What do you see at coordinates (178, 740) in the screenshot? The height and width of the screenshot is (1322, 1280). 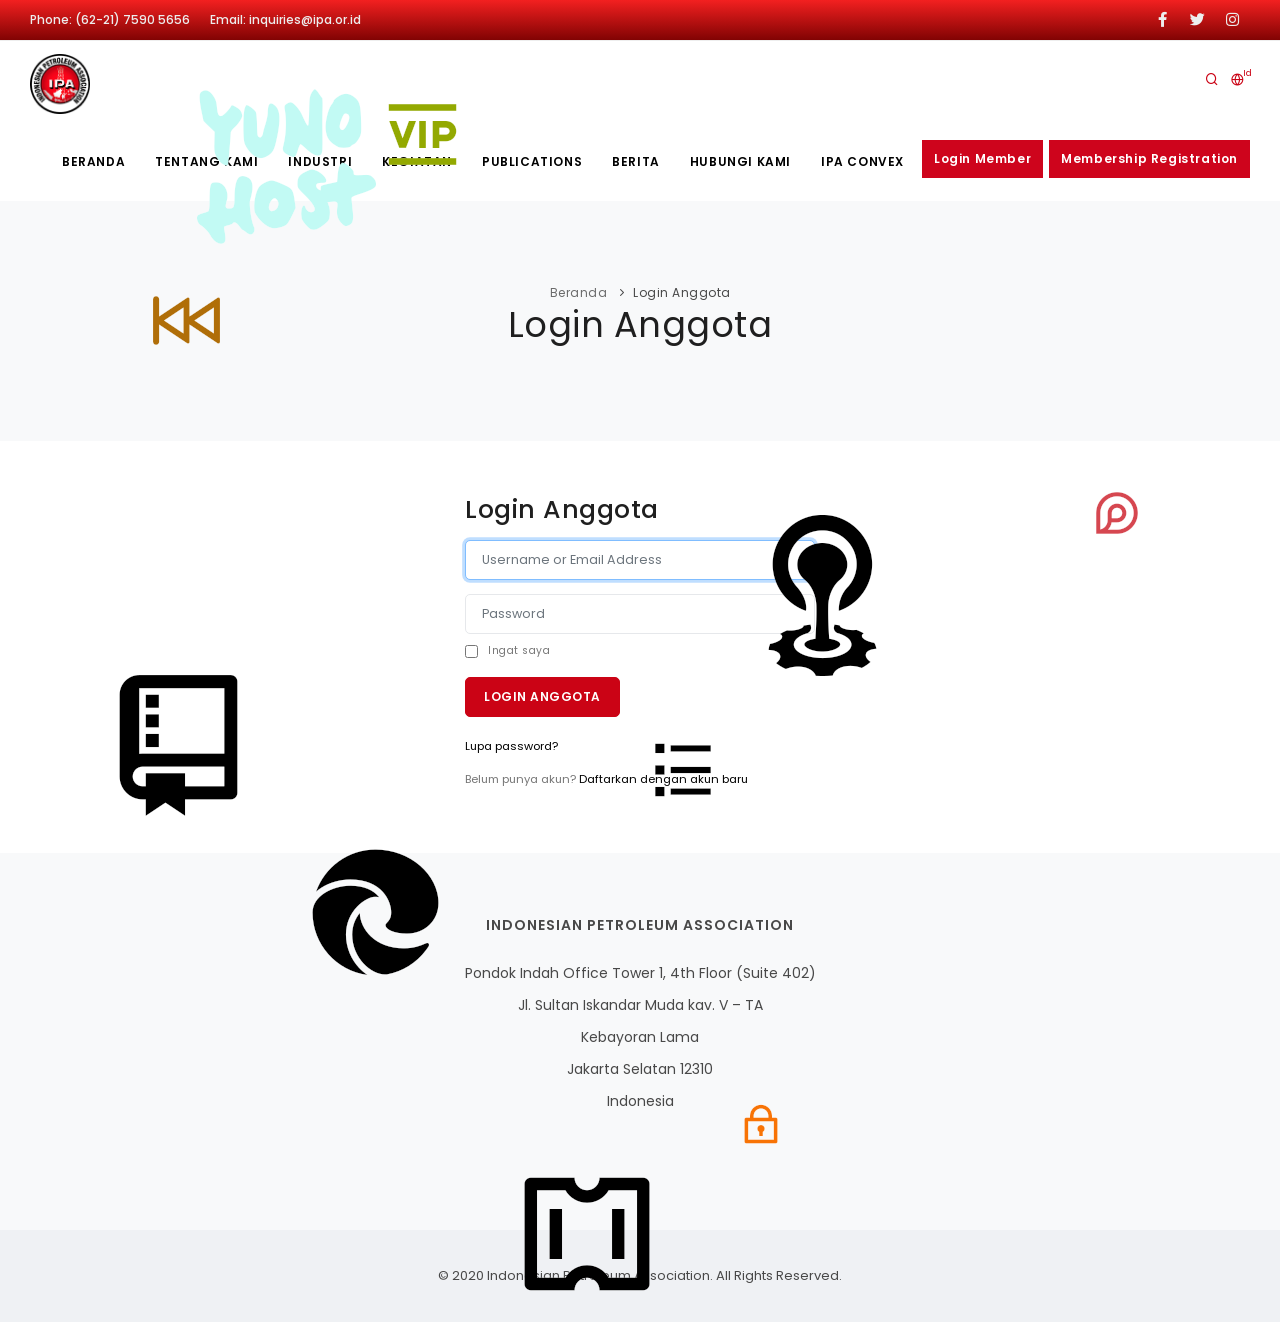 I see `access a git repository` at bounding box center [178, 740].